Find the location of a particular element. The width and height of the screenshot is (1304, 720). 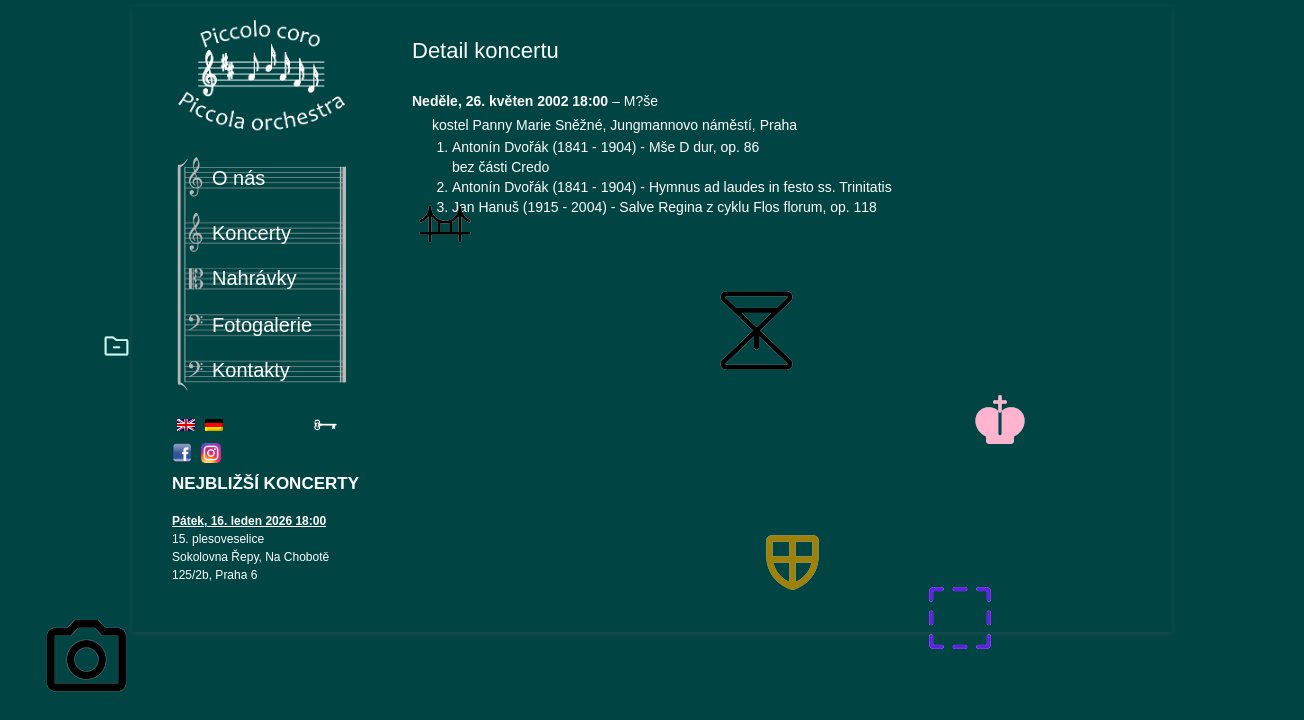

indicates premium or royal status is located at coordinates (1000, 423).